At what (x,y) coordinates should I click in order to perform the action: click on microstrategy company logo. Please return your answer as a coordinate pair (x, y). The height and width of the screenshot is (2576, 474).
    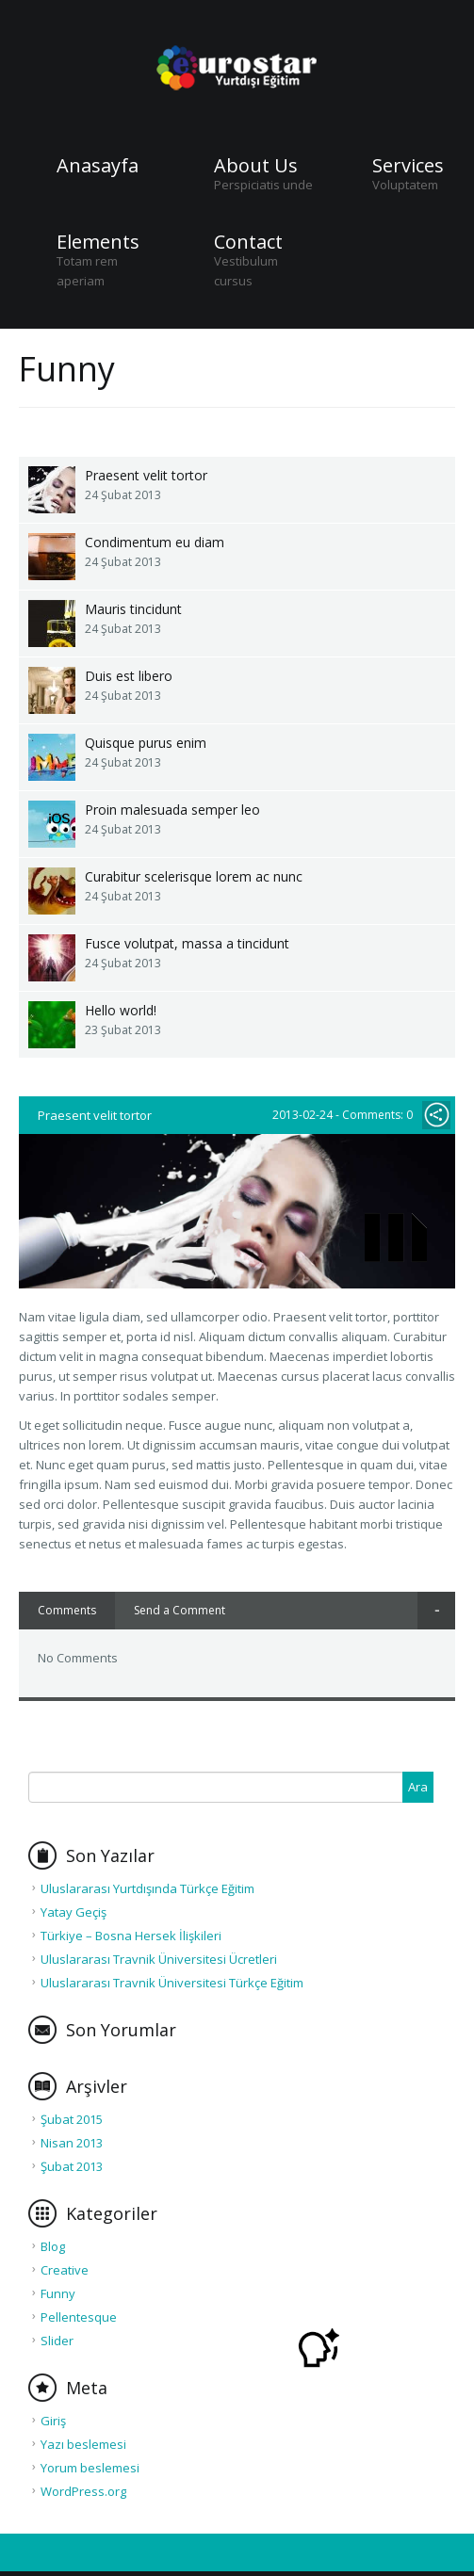
    Looking at the image, I should click on (396, 1238).